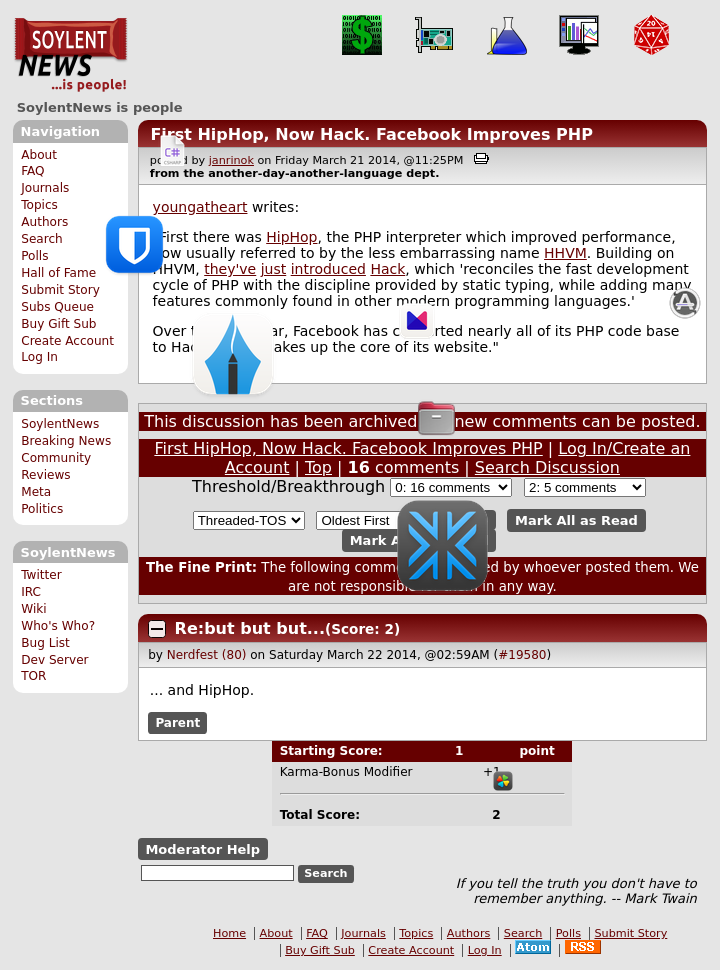 The image size is (720, 970). Describe the element at coordinates (685, 303) in the screenshot. I see `check for system software updates` at that location.